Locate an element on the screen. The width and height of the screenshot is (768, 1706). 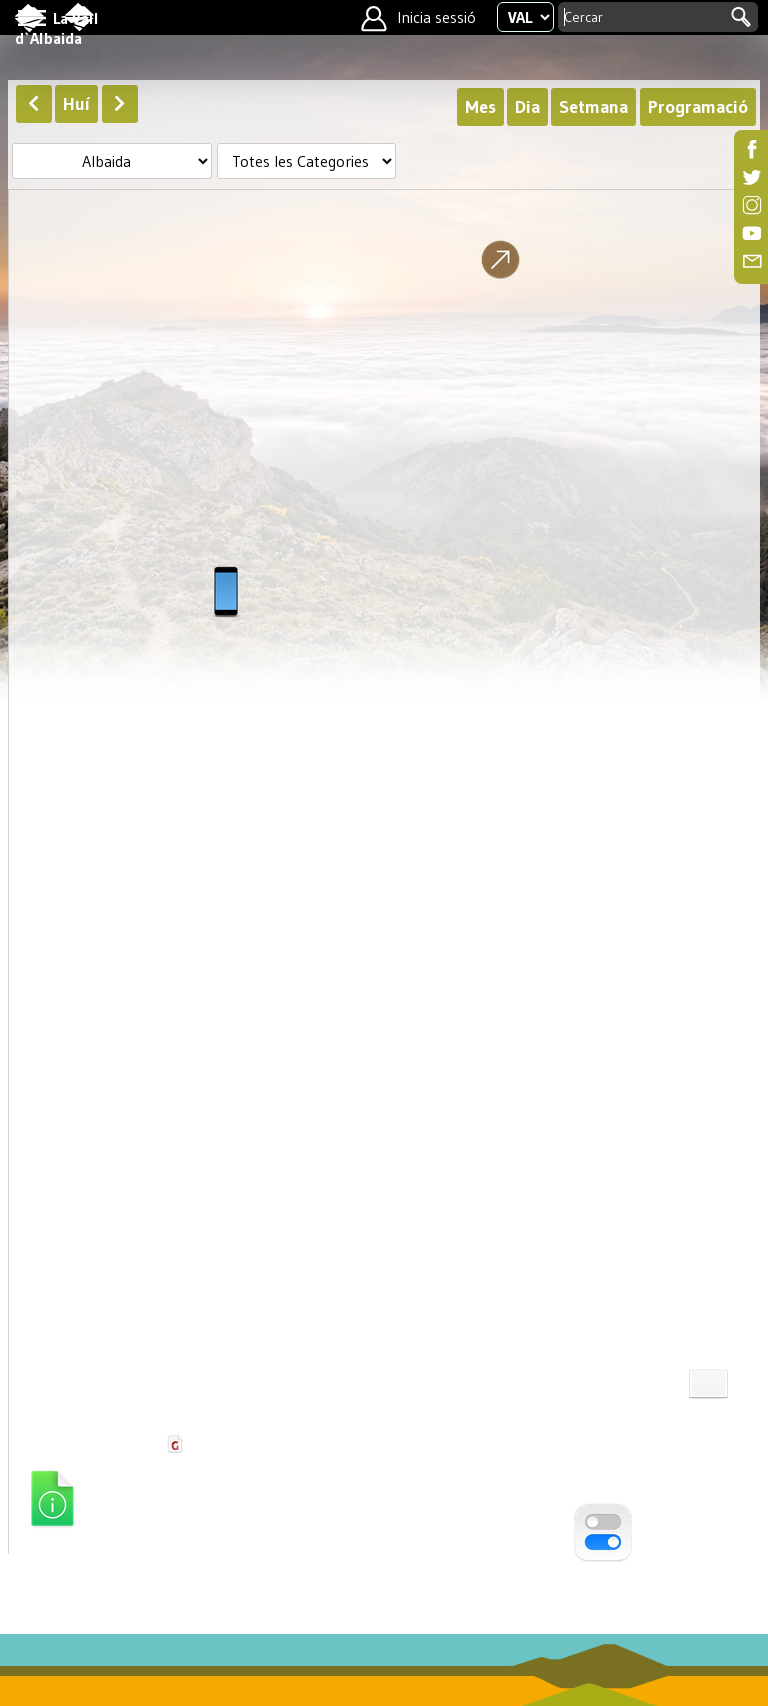
iPhone SE device icon for system identification is located at coordinates (226, 592).